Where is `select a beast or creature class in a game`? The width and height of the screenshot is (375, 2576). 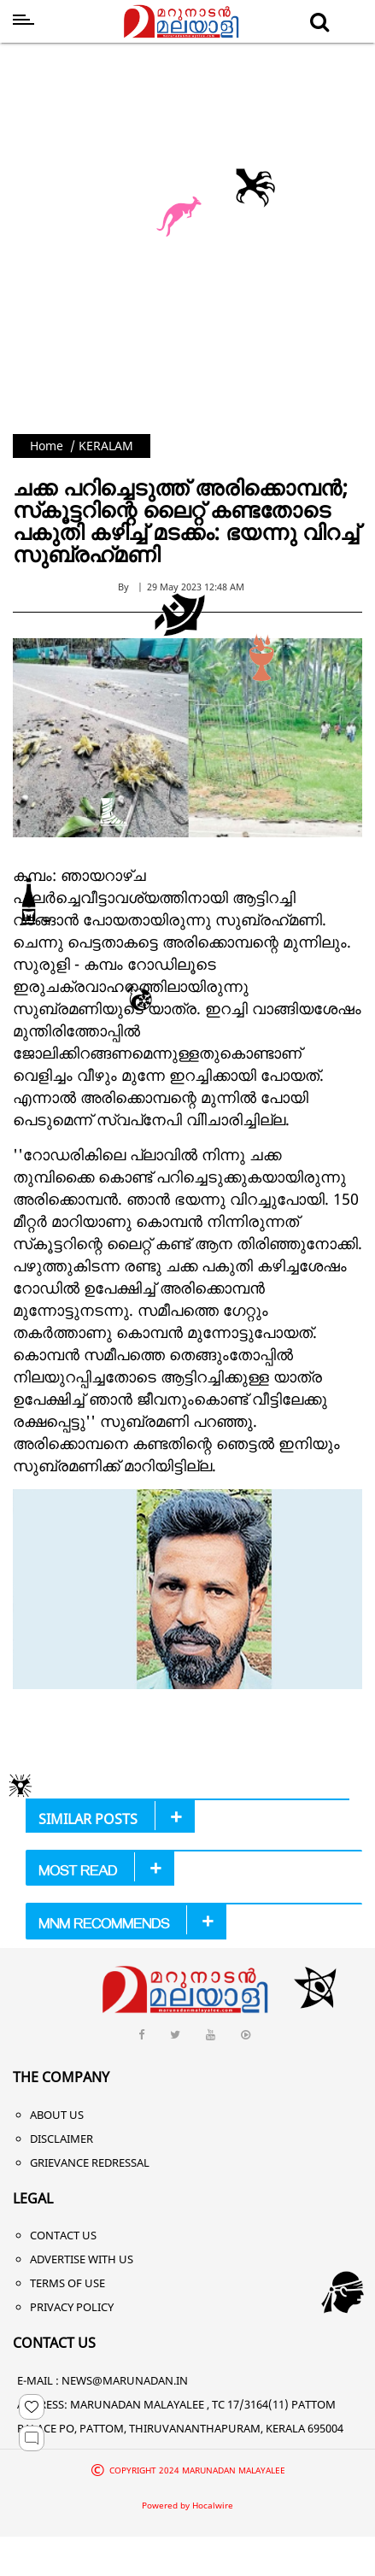
select a beast or creature class in a game is located at coordinates (255, 188).